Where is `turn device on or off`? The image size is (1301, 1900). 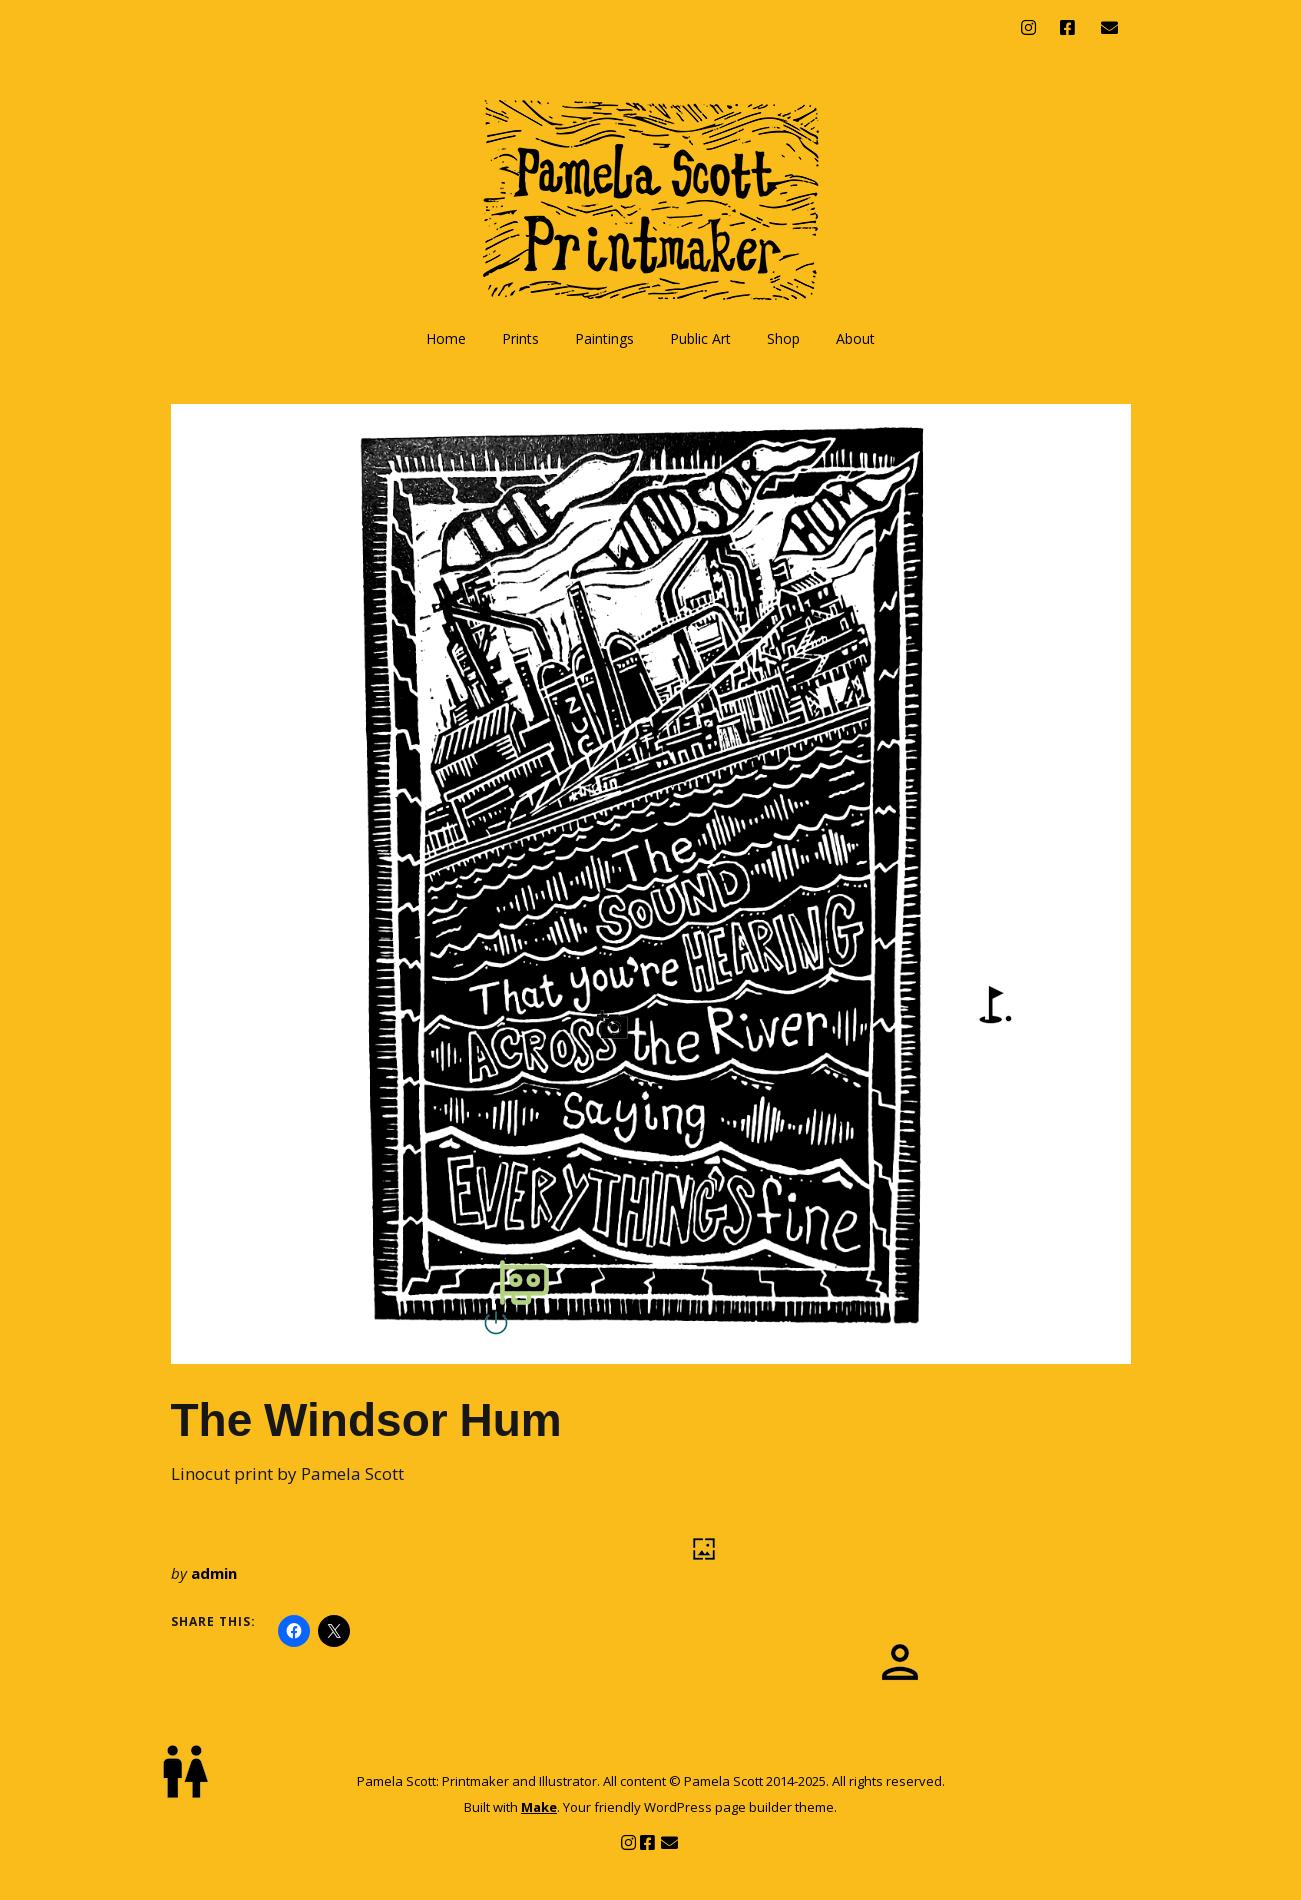
turn device on or off is located at coordinates (496, 1323).